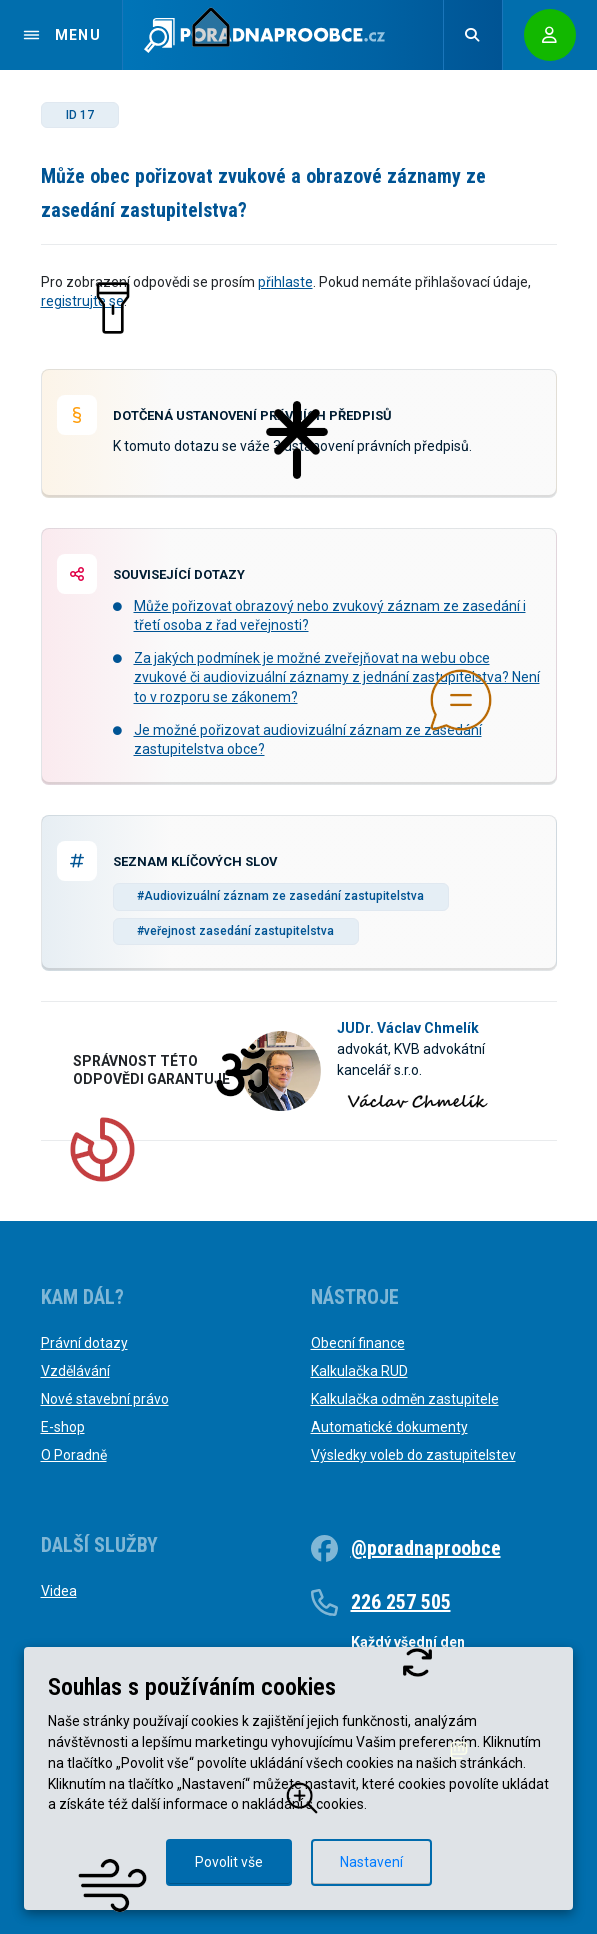 This screenshot has width=597, height=1934. What do you see at coordinates (241, 1069) in the screenshot?
I see `indicates hinduism or spiritual content` at bounding box center [241, 1069].